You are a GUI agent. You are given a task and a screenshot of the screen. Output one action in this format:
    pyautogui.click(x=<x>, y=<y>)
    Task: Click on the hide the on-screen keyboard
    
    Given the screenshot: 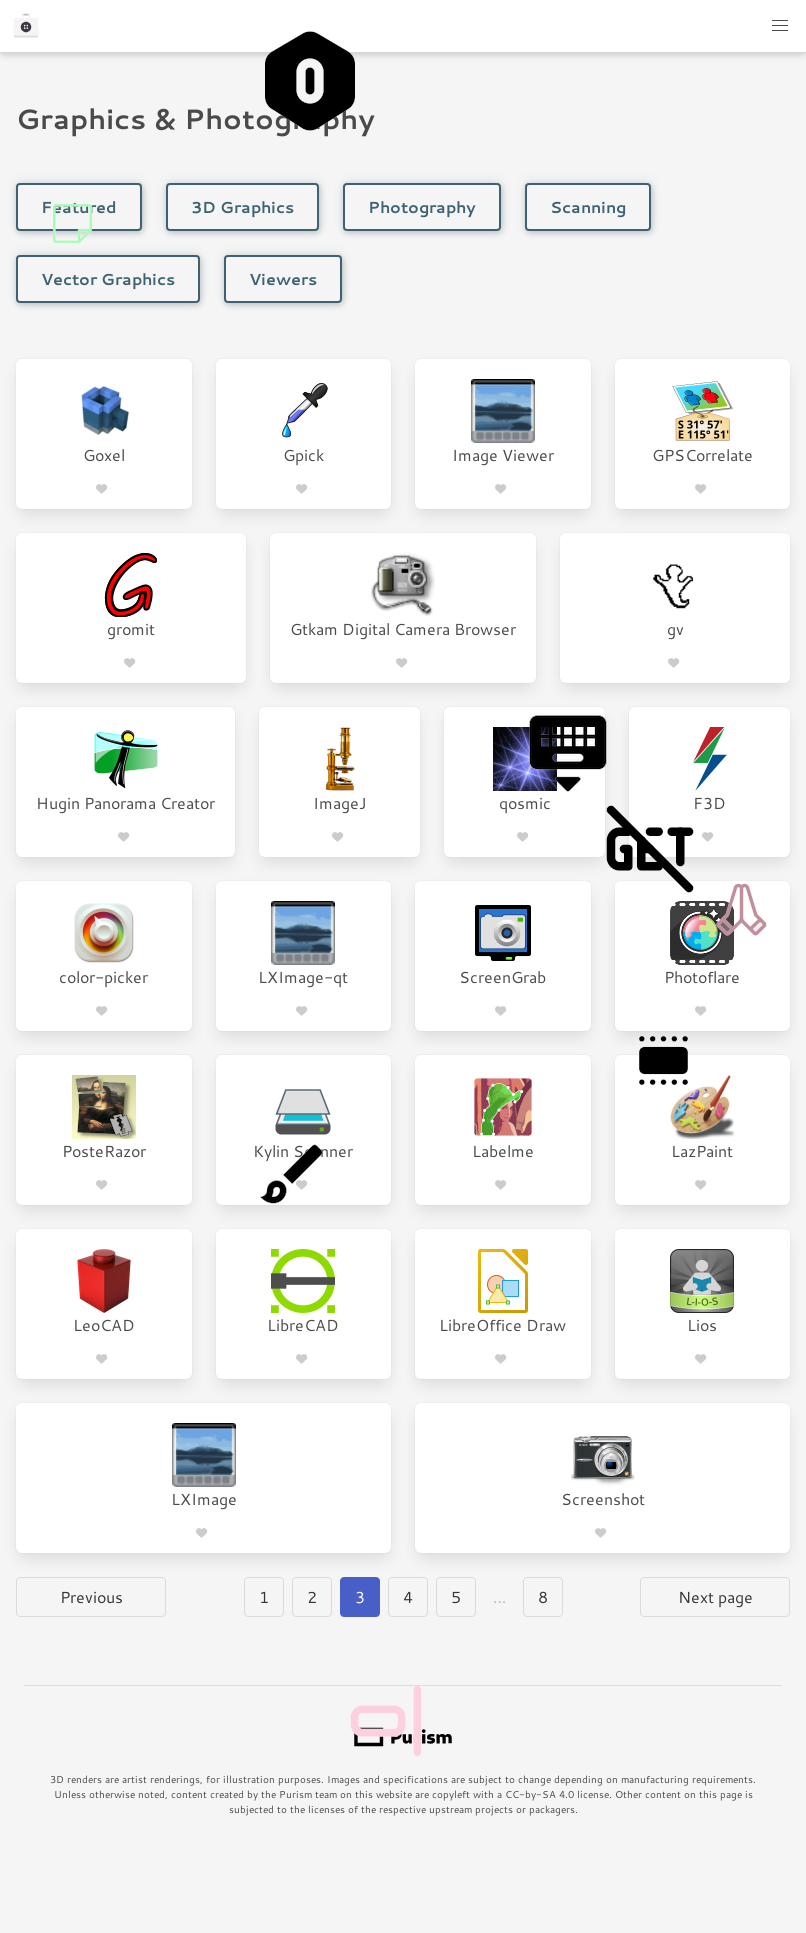 What is the action you would take?
    pyautogui.click(x=568, y=750)
    